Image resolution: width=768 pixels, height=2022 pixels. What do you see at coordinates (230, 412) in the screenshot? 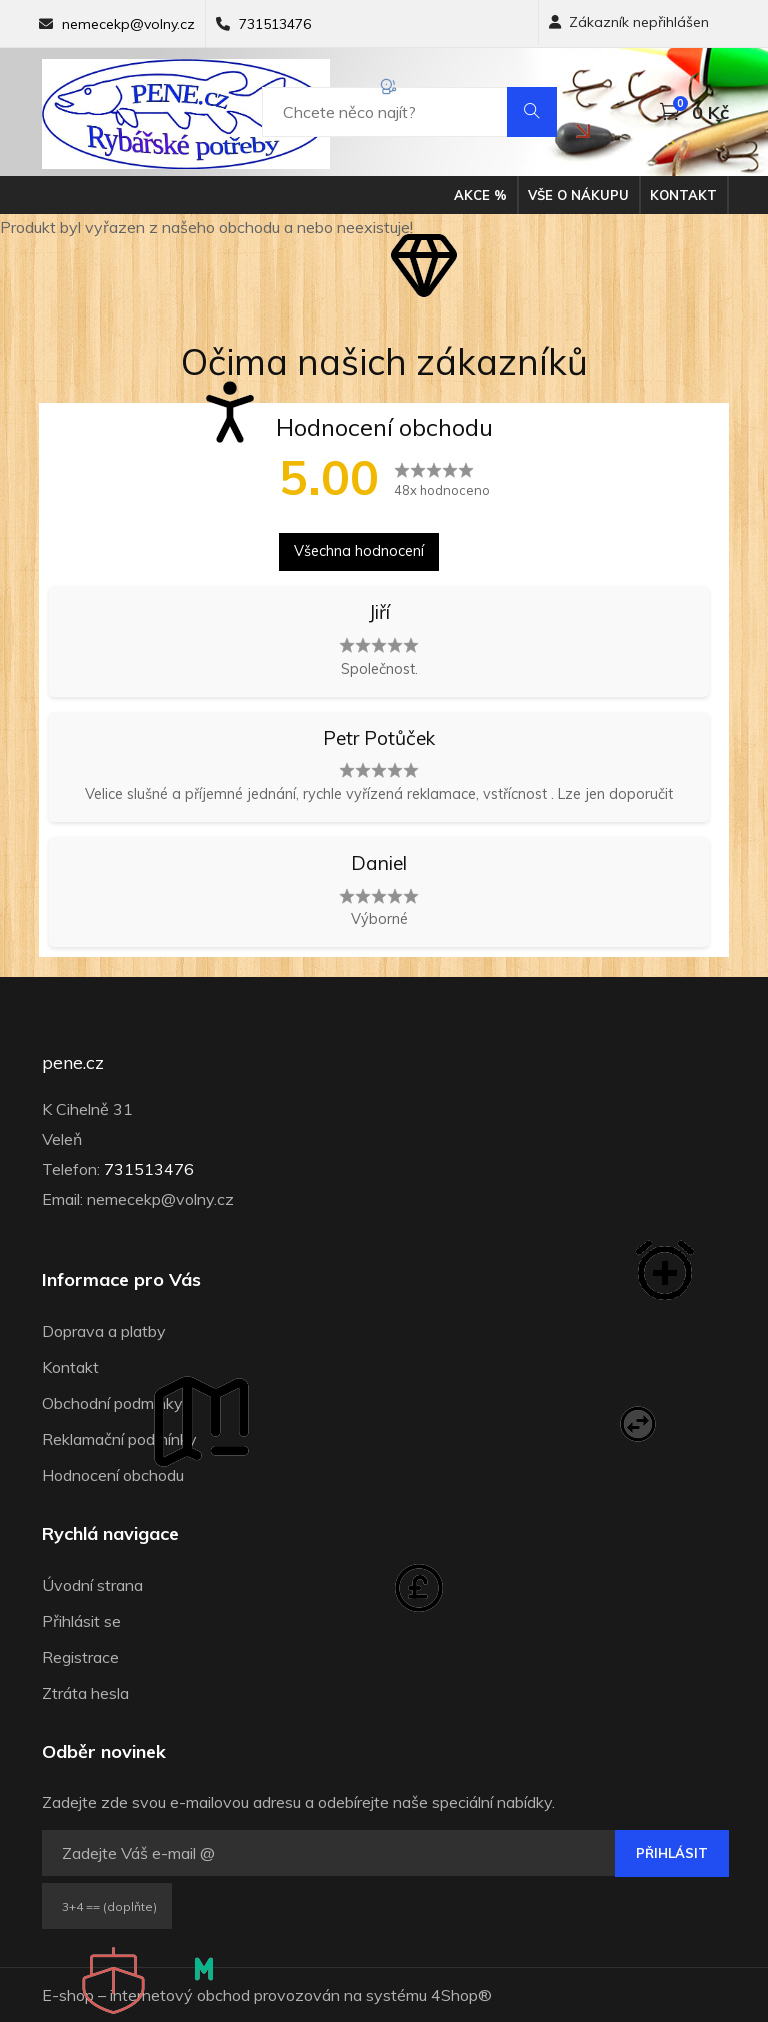
I see `indicates pedestrian or walking mode` at bounding box center [230, 412].